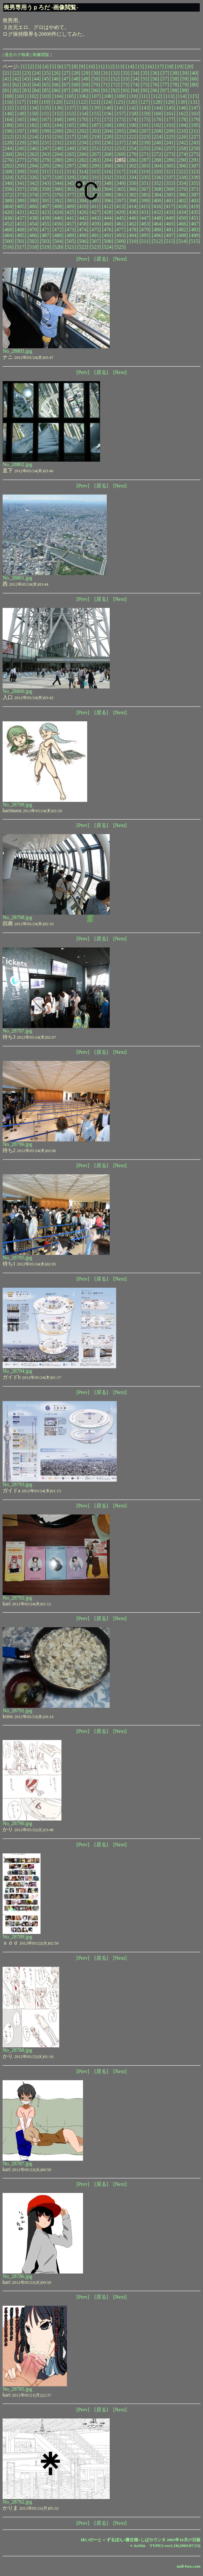 This screenshot has width=203, height=2576. I want to click on indicates temperature displayed in celsius, so click(87, 190).